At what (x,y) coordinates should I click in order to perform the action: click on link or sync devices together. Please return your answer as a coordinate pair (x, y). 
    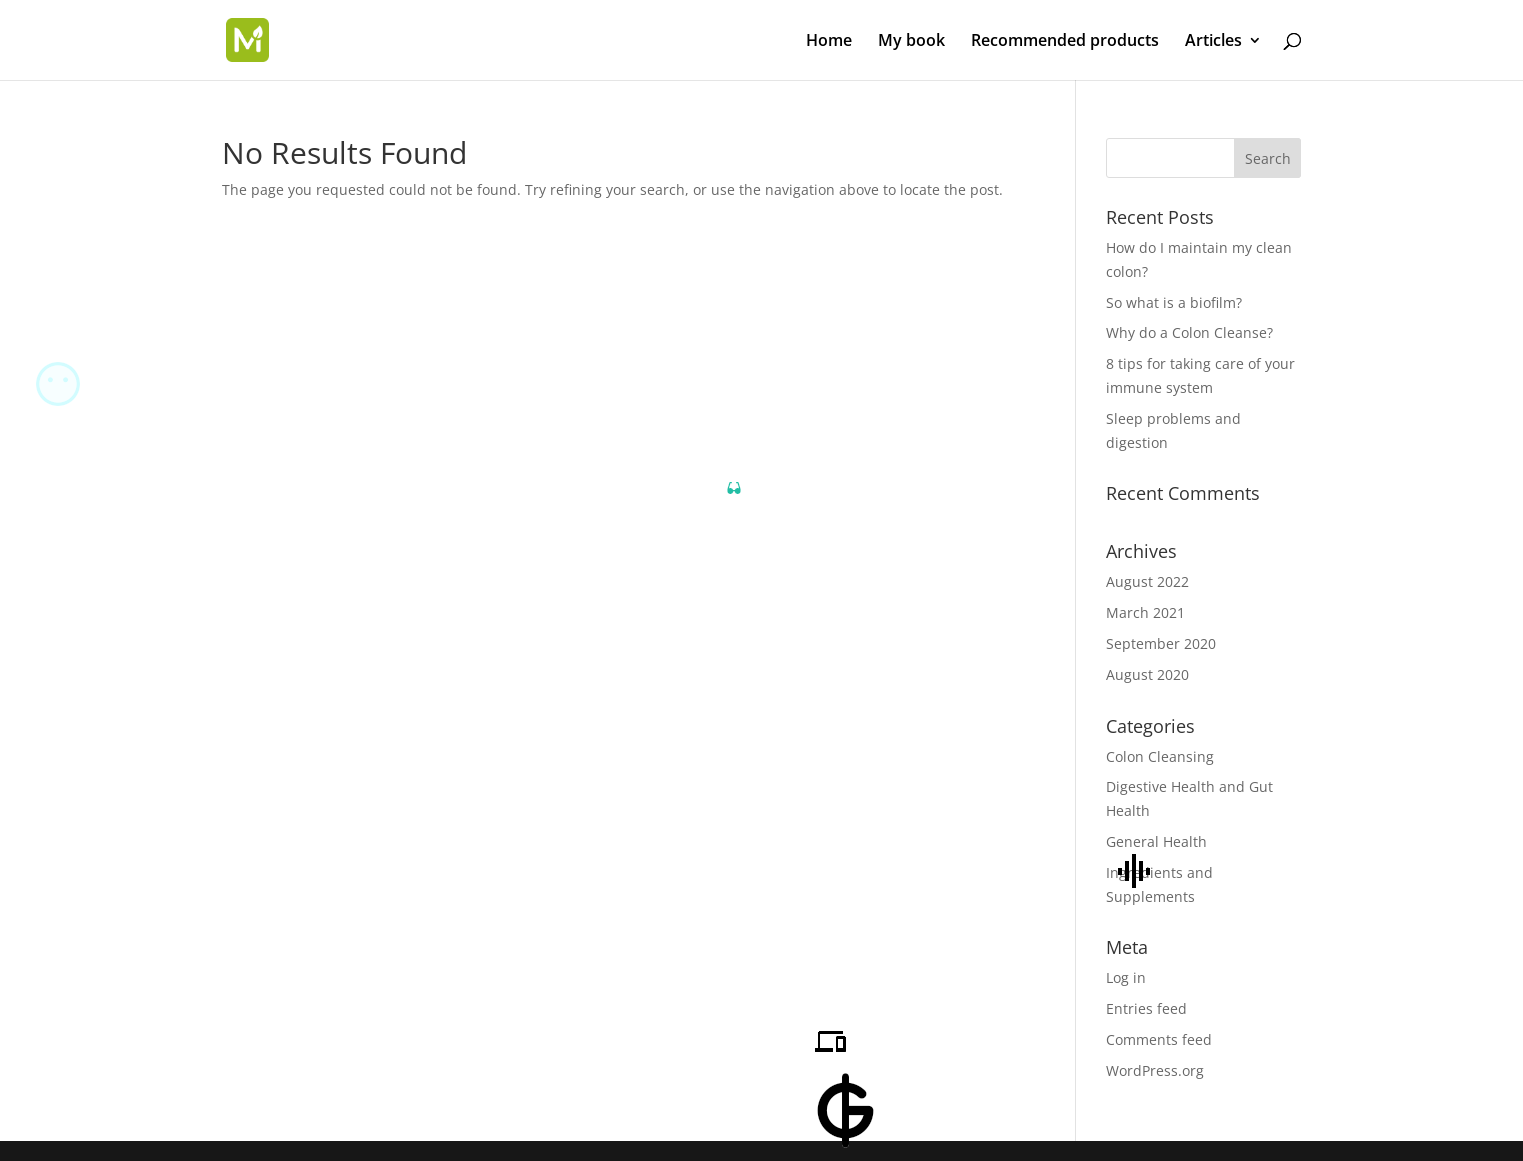
    Looking at the image, I should click on (830, 1041).